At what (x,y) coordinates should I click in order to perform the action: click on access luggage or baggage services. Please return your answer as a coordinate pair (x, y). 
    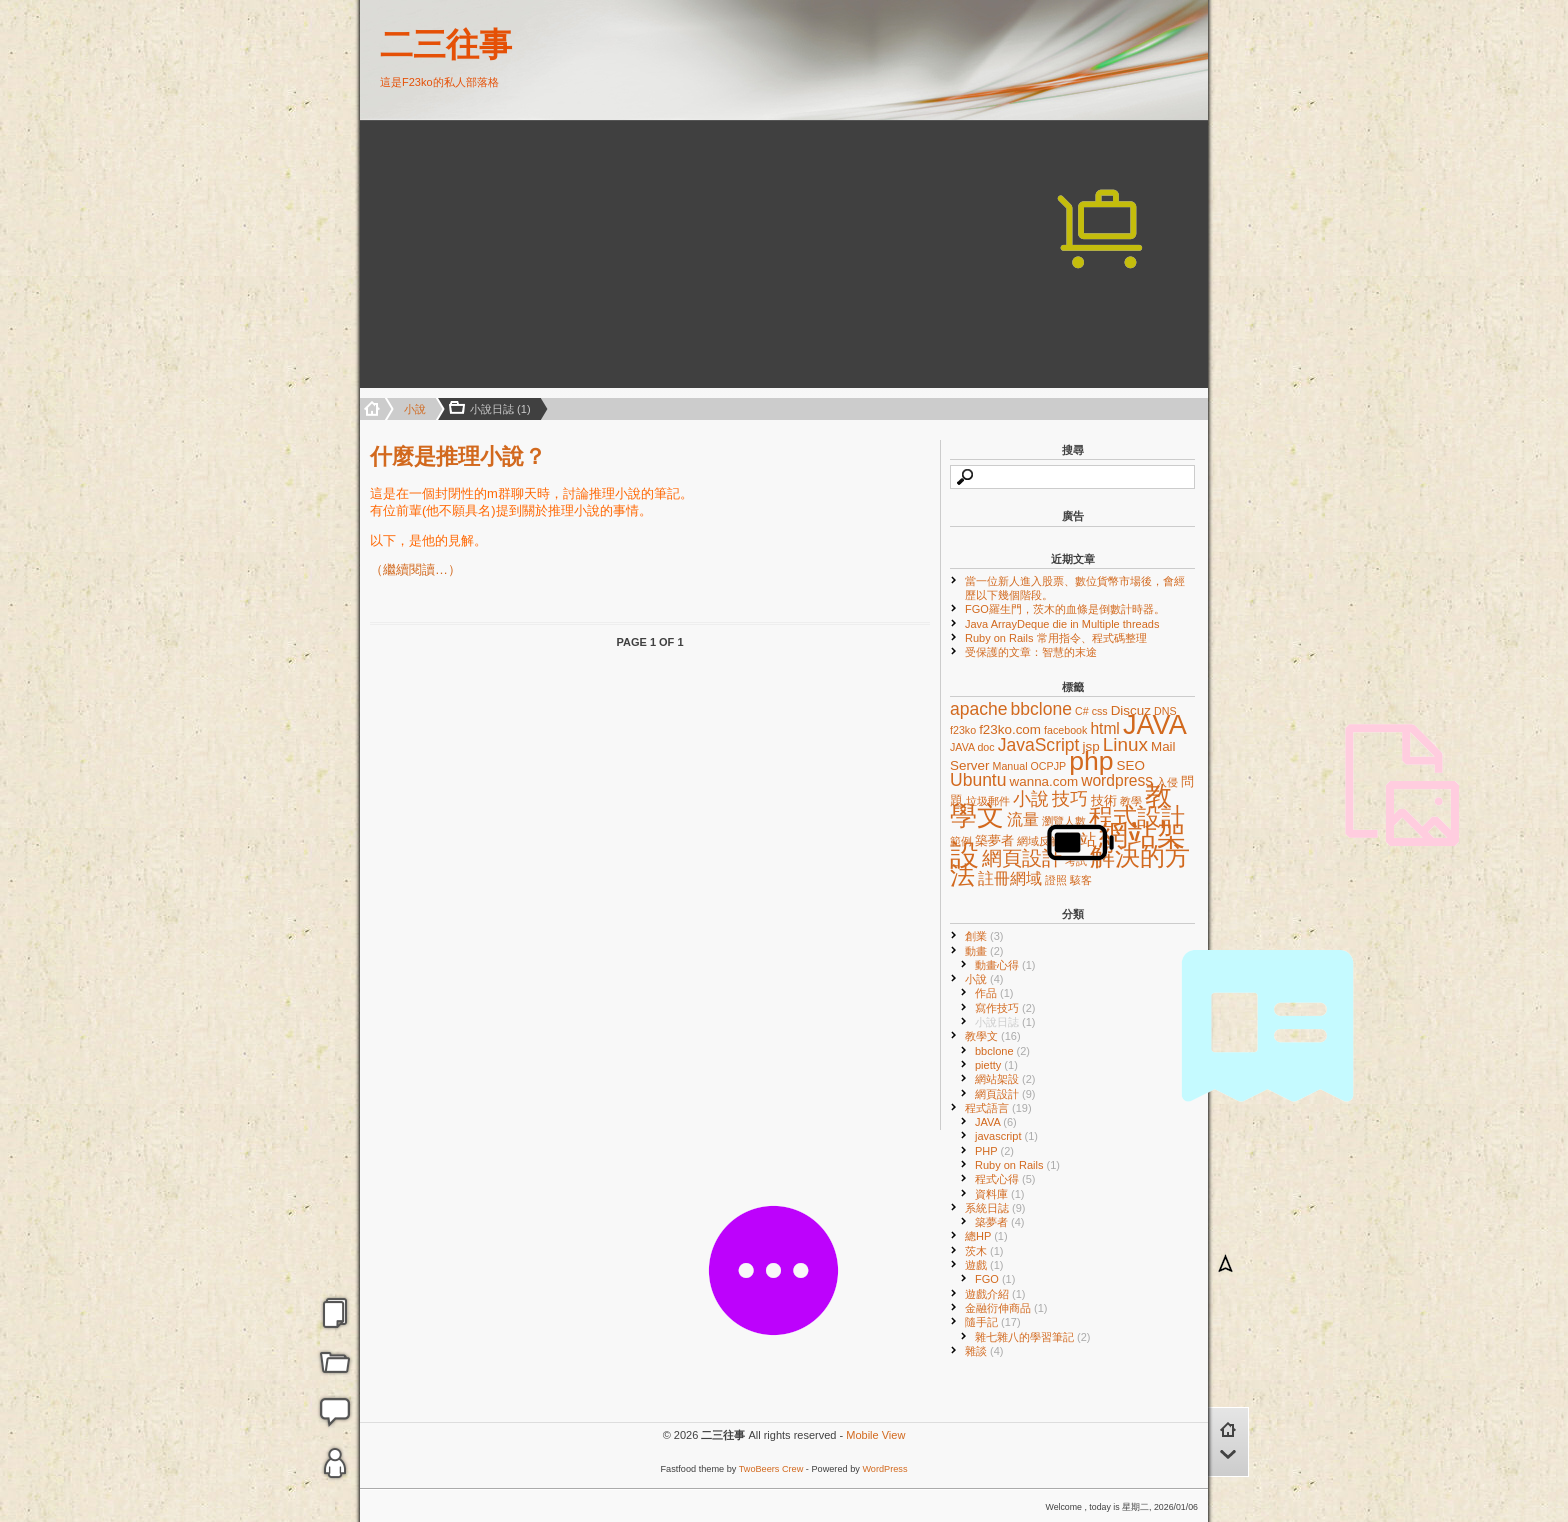
    Looking at the image, I should click on (1098, 227).